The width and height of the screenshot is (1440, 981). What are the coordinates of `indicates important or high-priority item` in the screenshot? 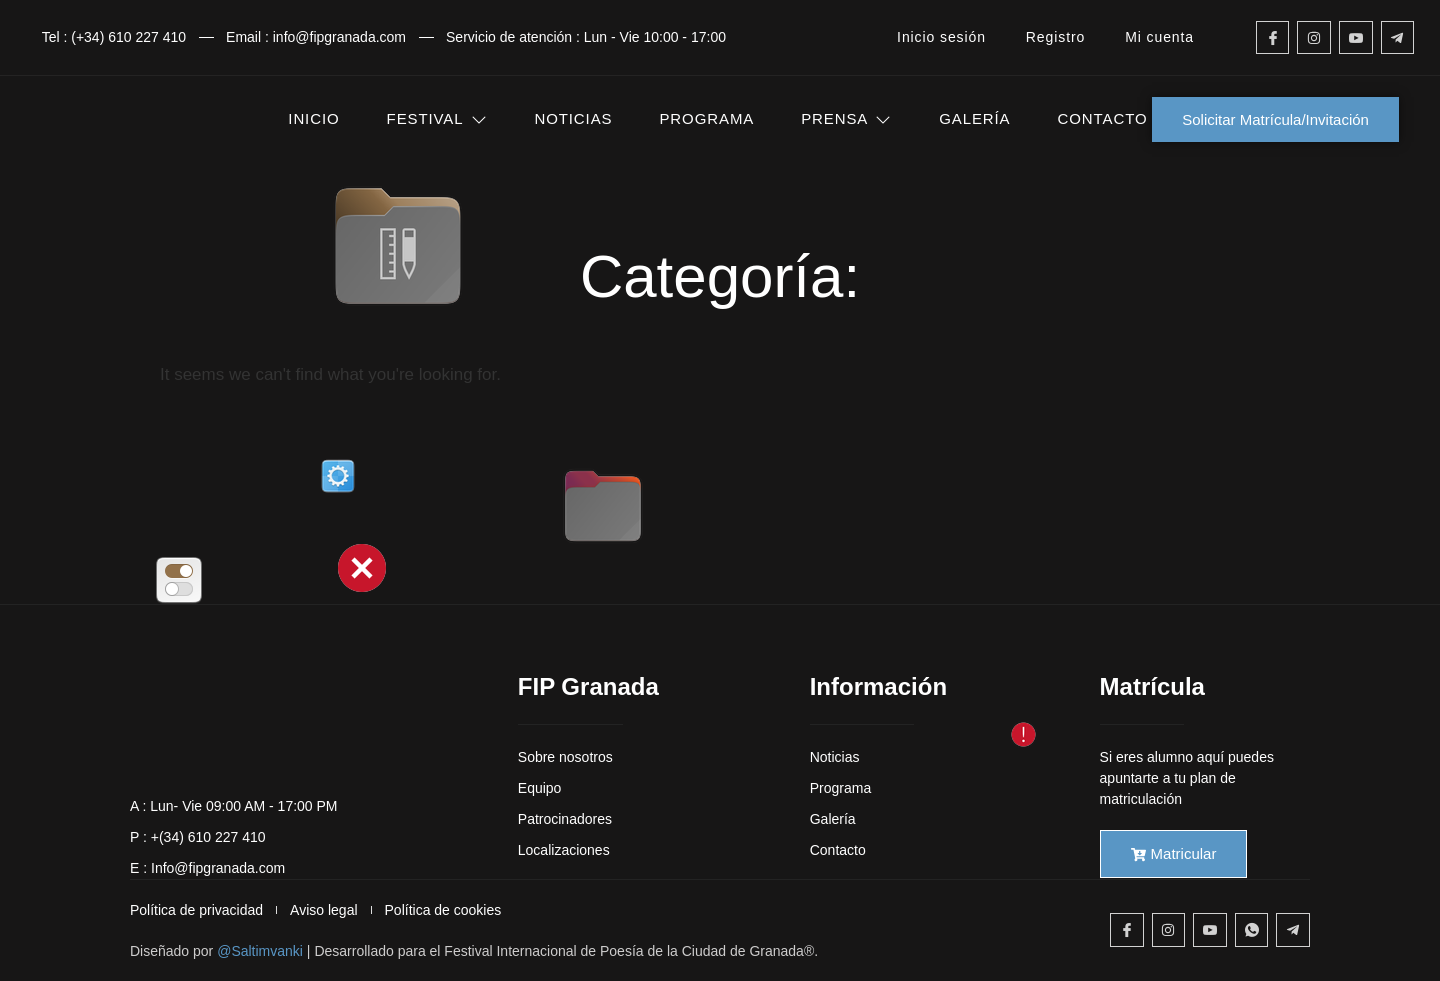 It's located at (1023, 734).